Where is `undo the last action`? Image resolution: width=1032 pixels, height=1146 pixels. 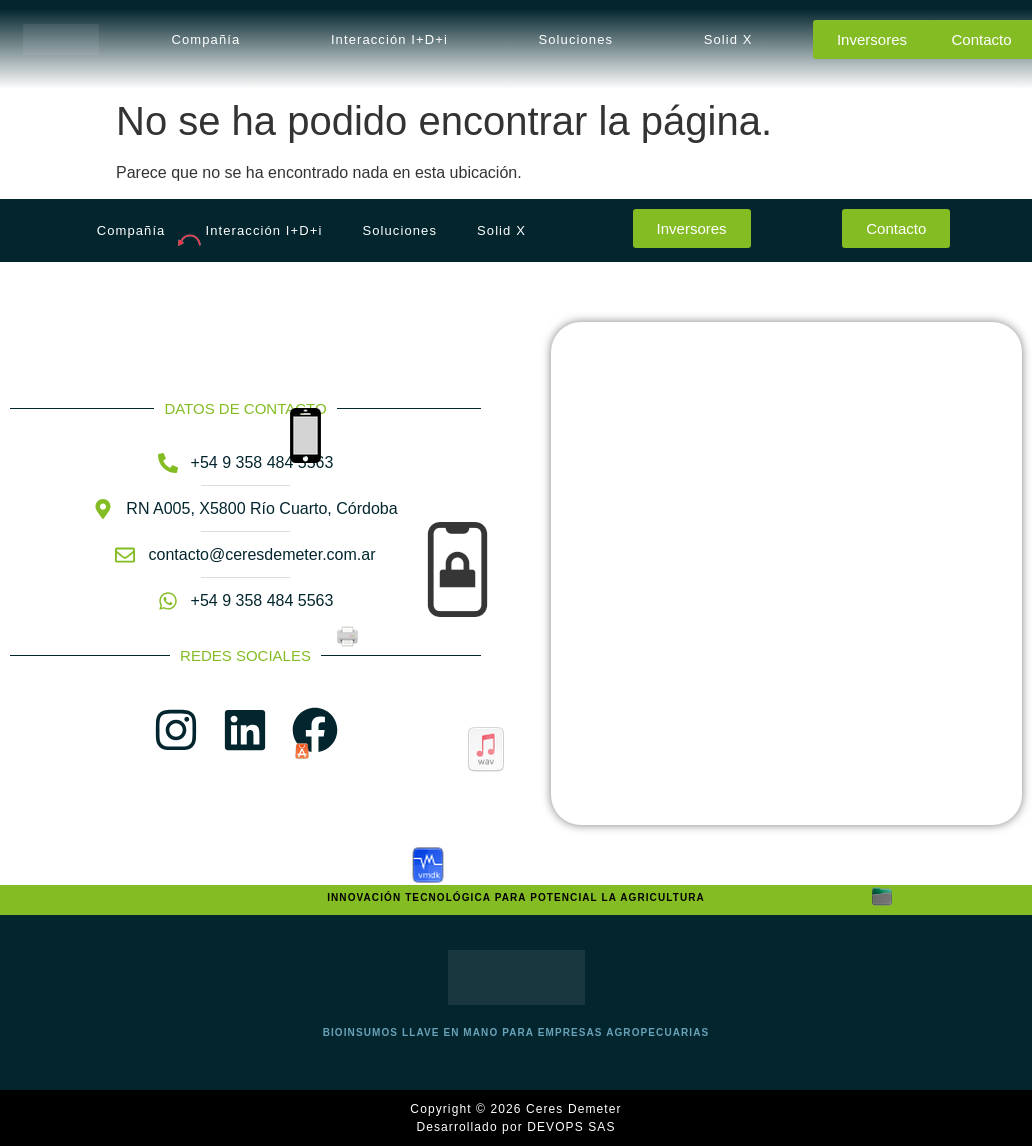
undo the last action is located at coordinates (190, 240).